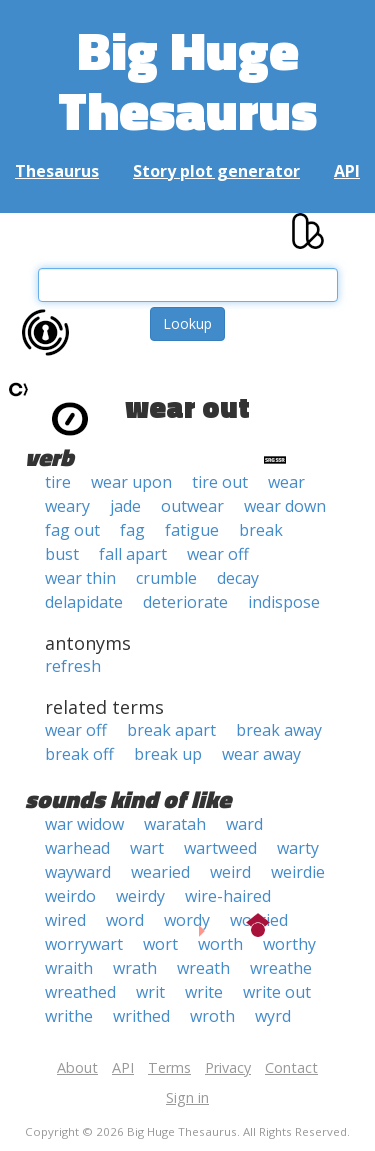 The height and width of the screenshot is (1151, 375). What do you see at coordinates (45, 332) in the screenshot?
I see `open authelia authentication settings` at bounding box center [45, 332].